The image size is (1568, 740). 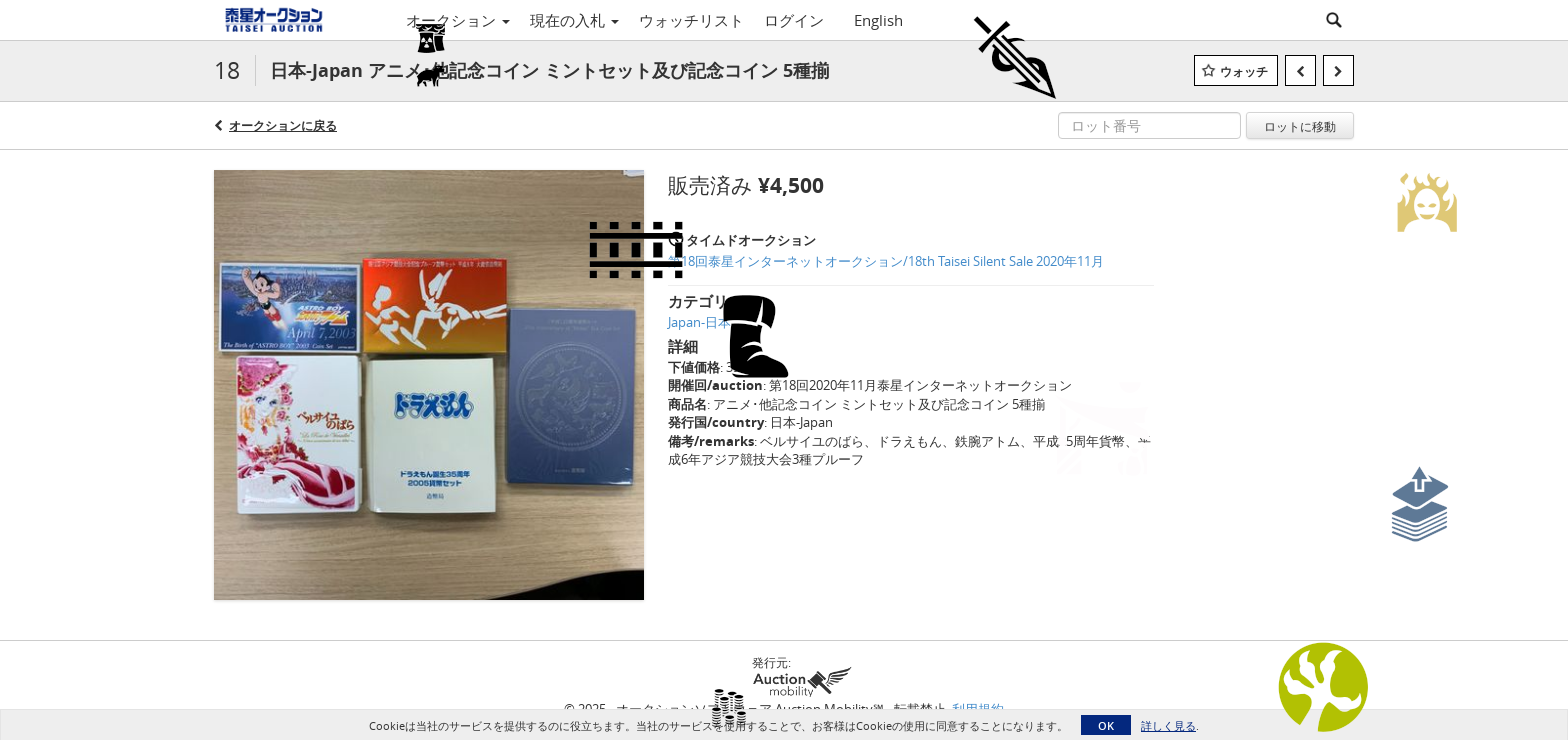 What do you see at coordinates (430, 38) in the screenshot?
I see `nuclear power plant facility icon` at bounding box center [430, 38].